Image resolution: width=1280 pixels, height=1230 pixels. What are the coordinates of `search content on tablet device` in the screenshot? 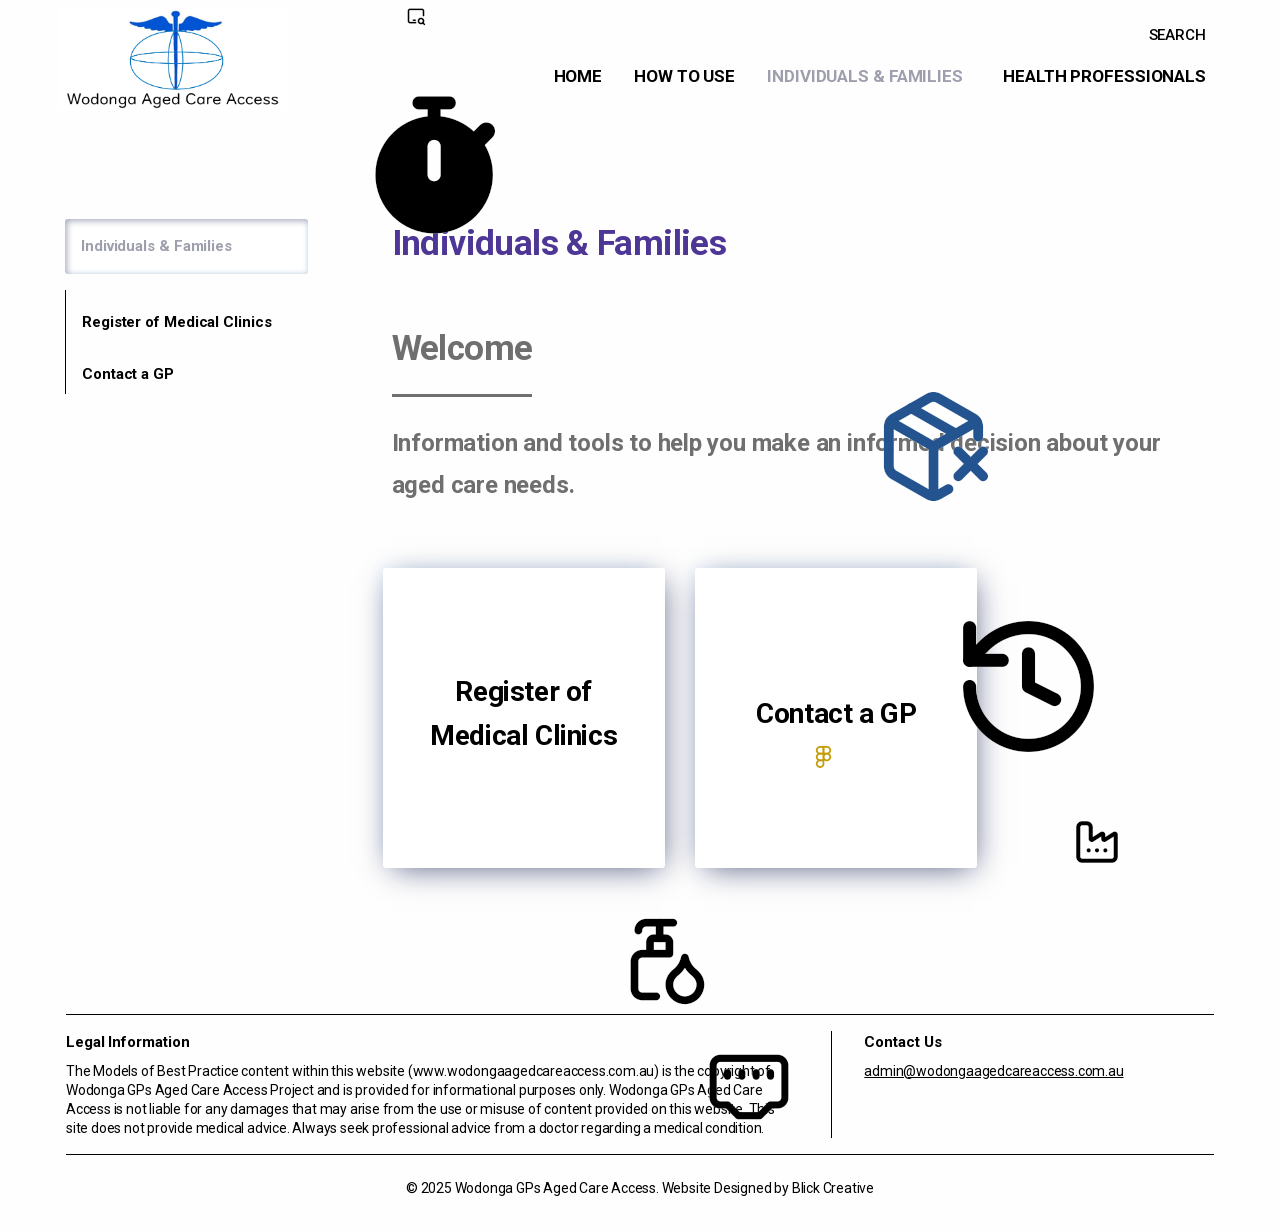 It's located at (416, 16).